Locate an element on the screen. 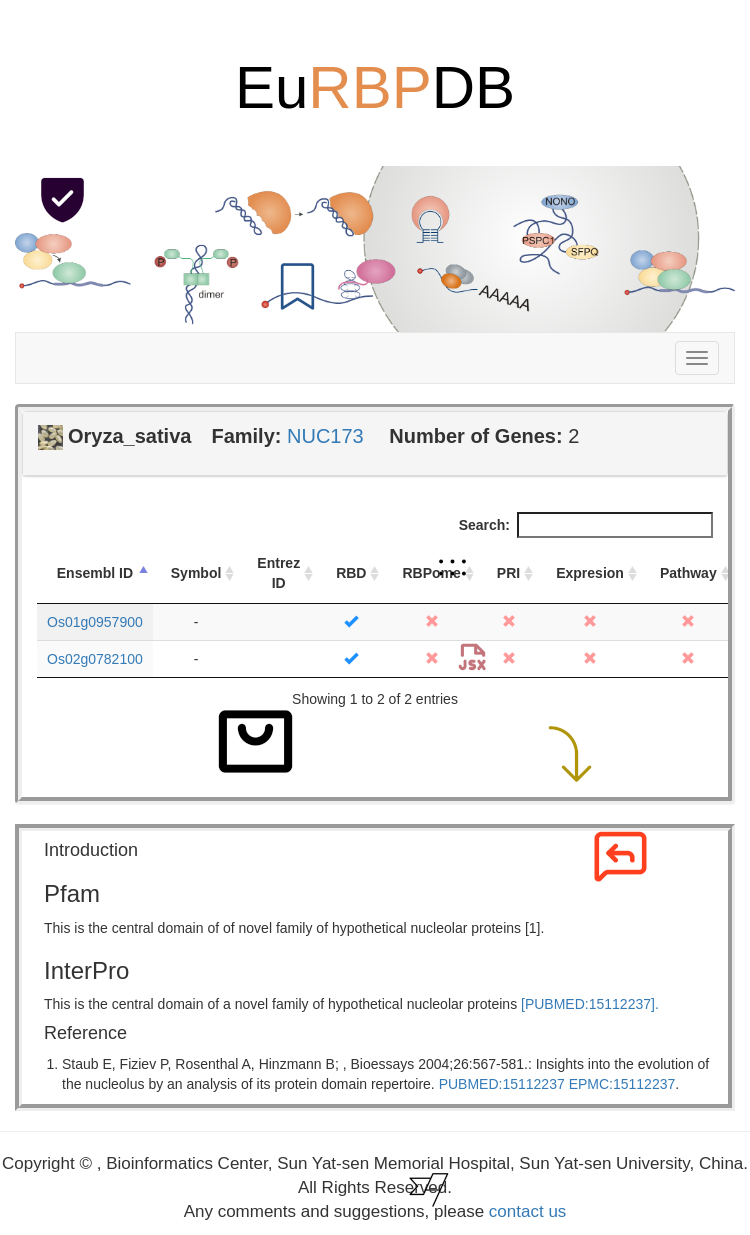 The image size is (750, 1235). save item to bookmarks is located at coordinates (297, 285).